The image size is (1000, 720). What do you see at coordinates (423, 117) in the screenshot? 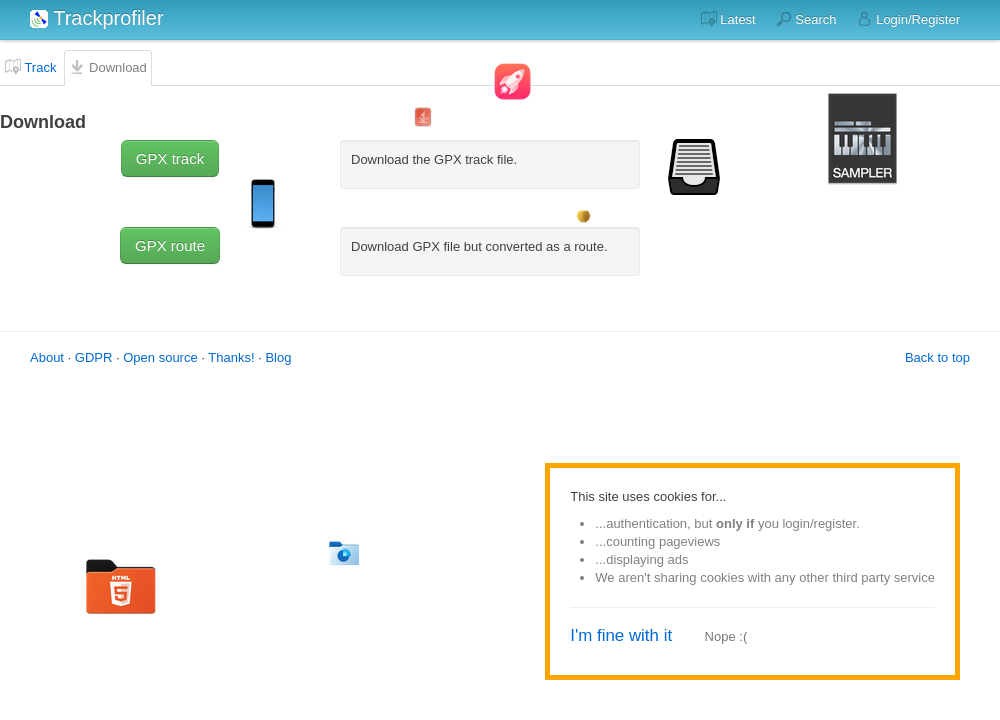
I see `a java archive (.jar) file` at bounding box center [423, 117].